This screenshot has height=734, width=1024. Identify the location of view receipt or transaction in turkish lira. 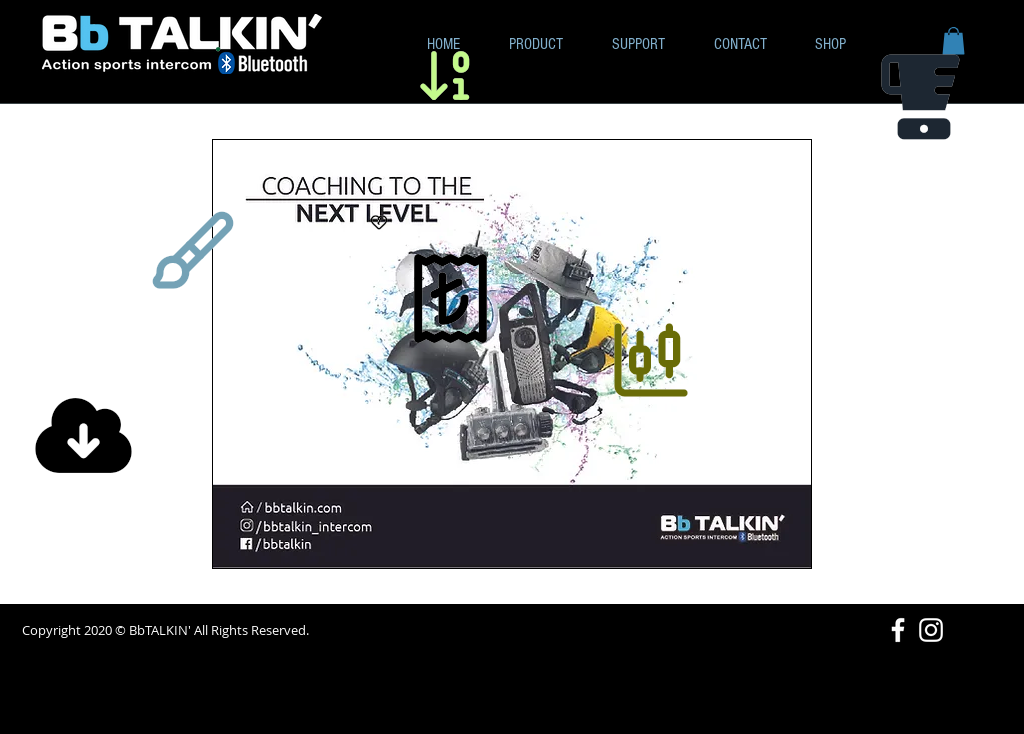
(450, 298).